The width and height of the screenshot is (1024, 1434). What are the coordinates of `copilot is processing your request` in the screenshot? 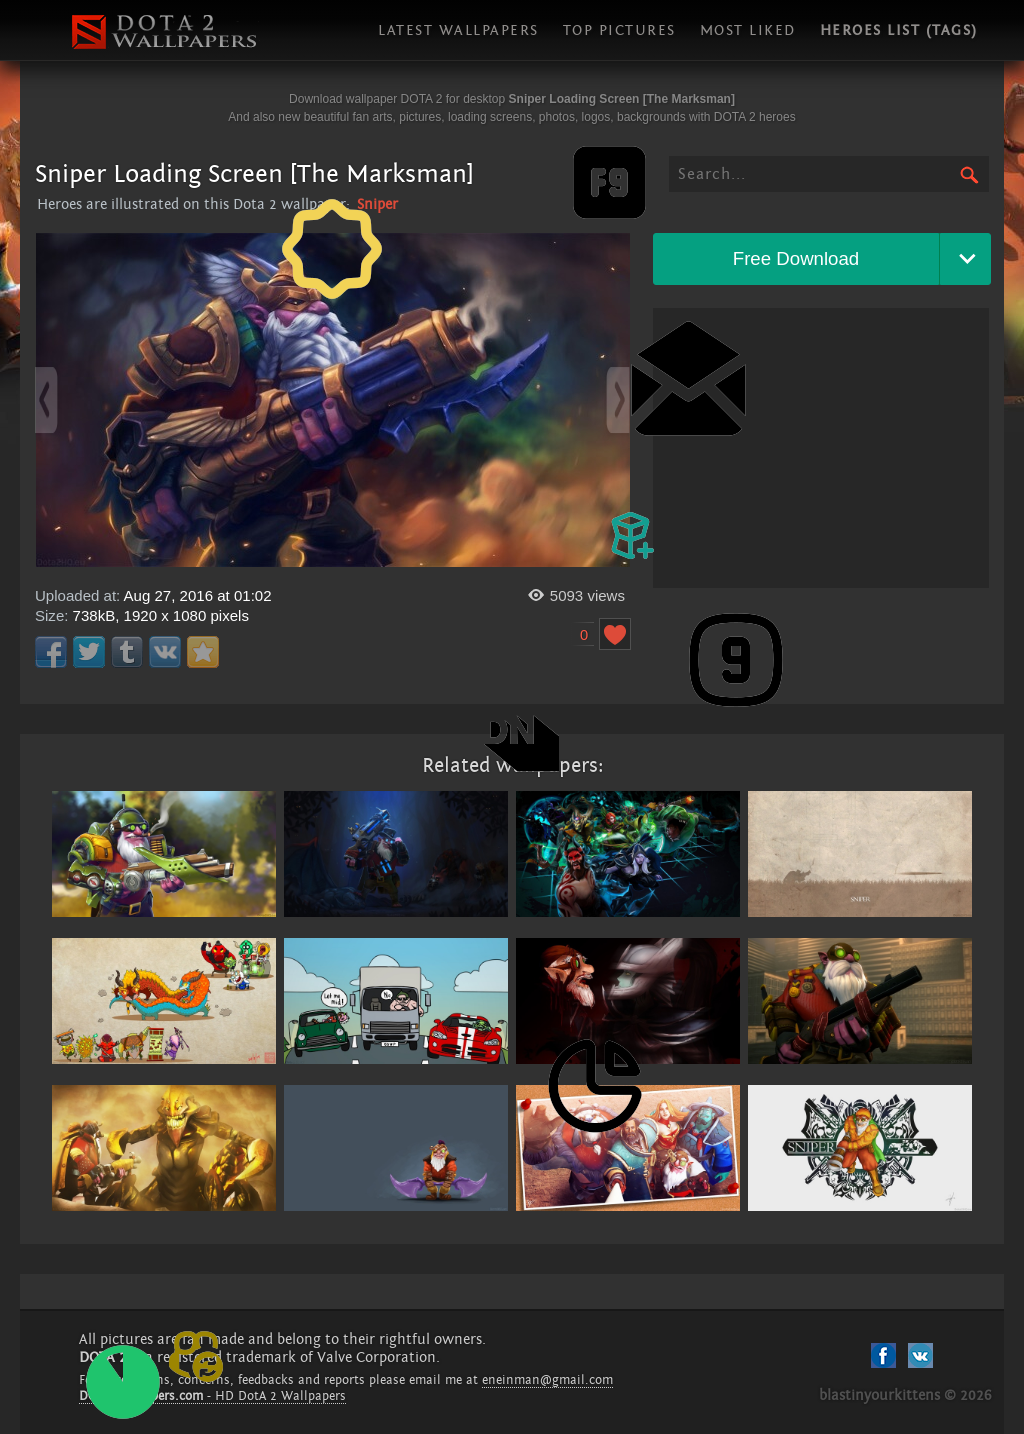 It's located at (196, 1355).